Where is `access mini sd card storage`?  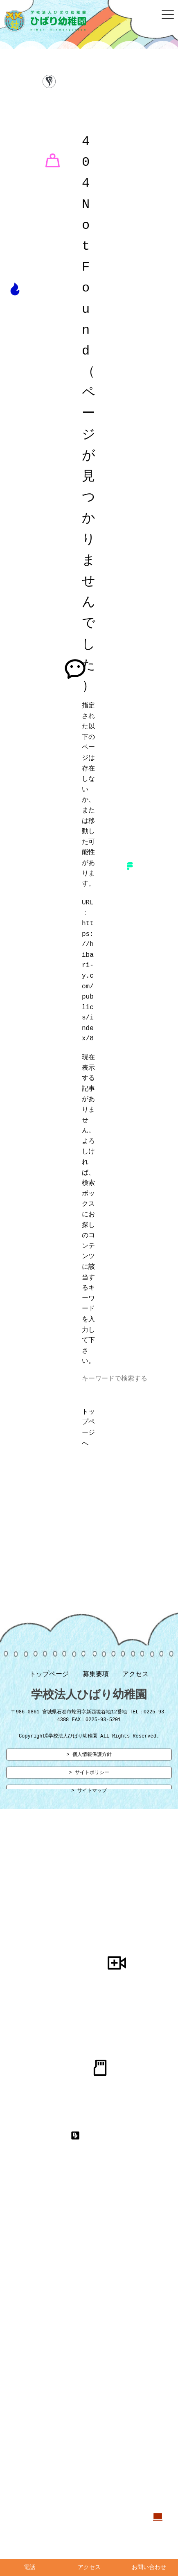 access mini sd card storage is located at coordinates (100, 2068).